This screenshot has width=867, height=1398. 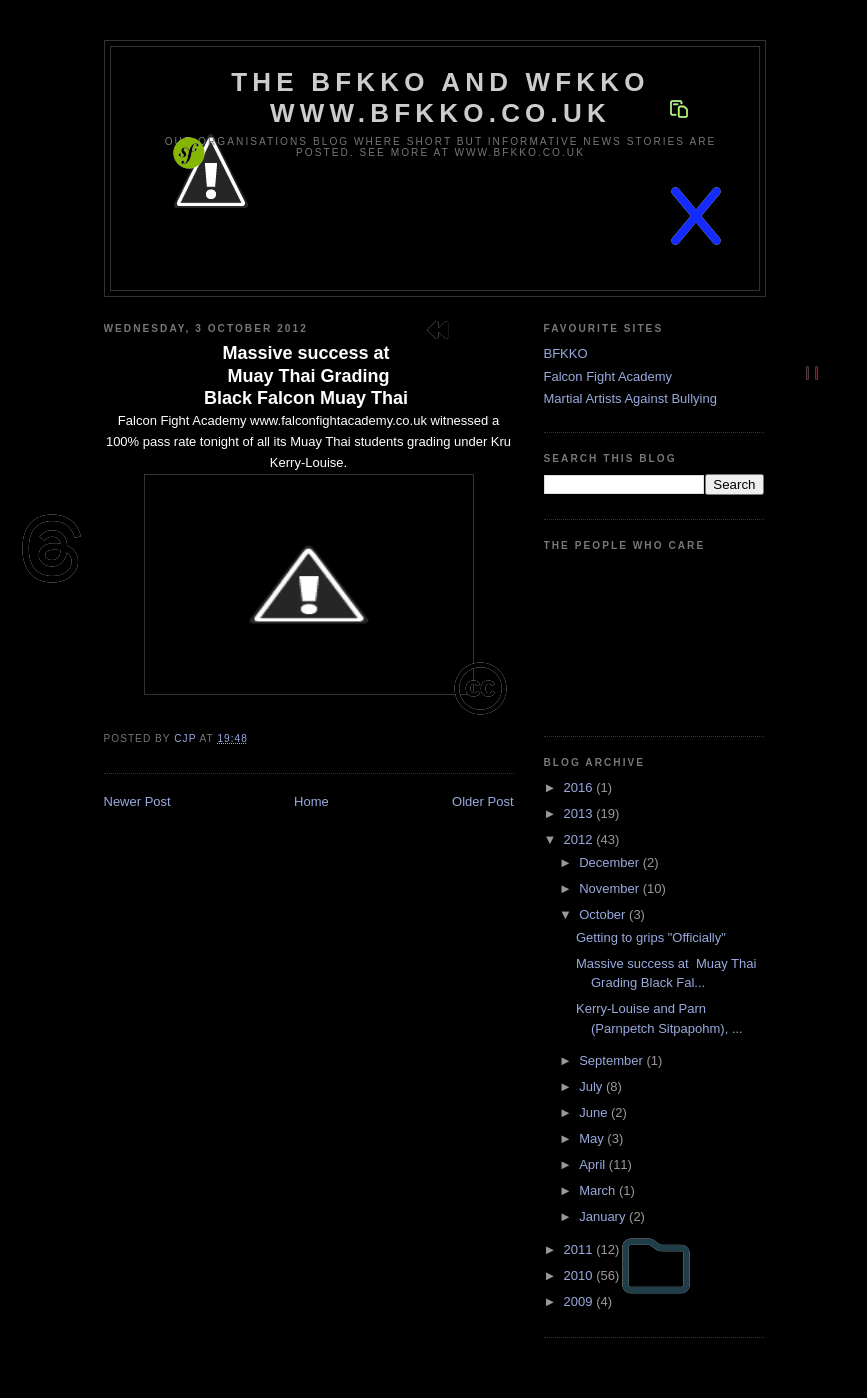 What do you see at coordinates (812, 373) in the screenshot?
I see `pause media playback` at bounding box center [812, 373].